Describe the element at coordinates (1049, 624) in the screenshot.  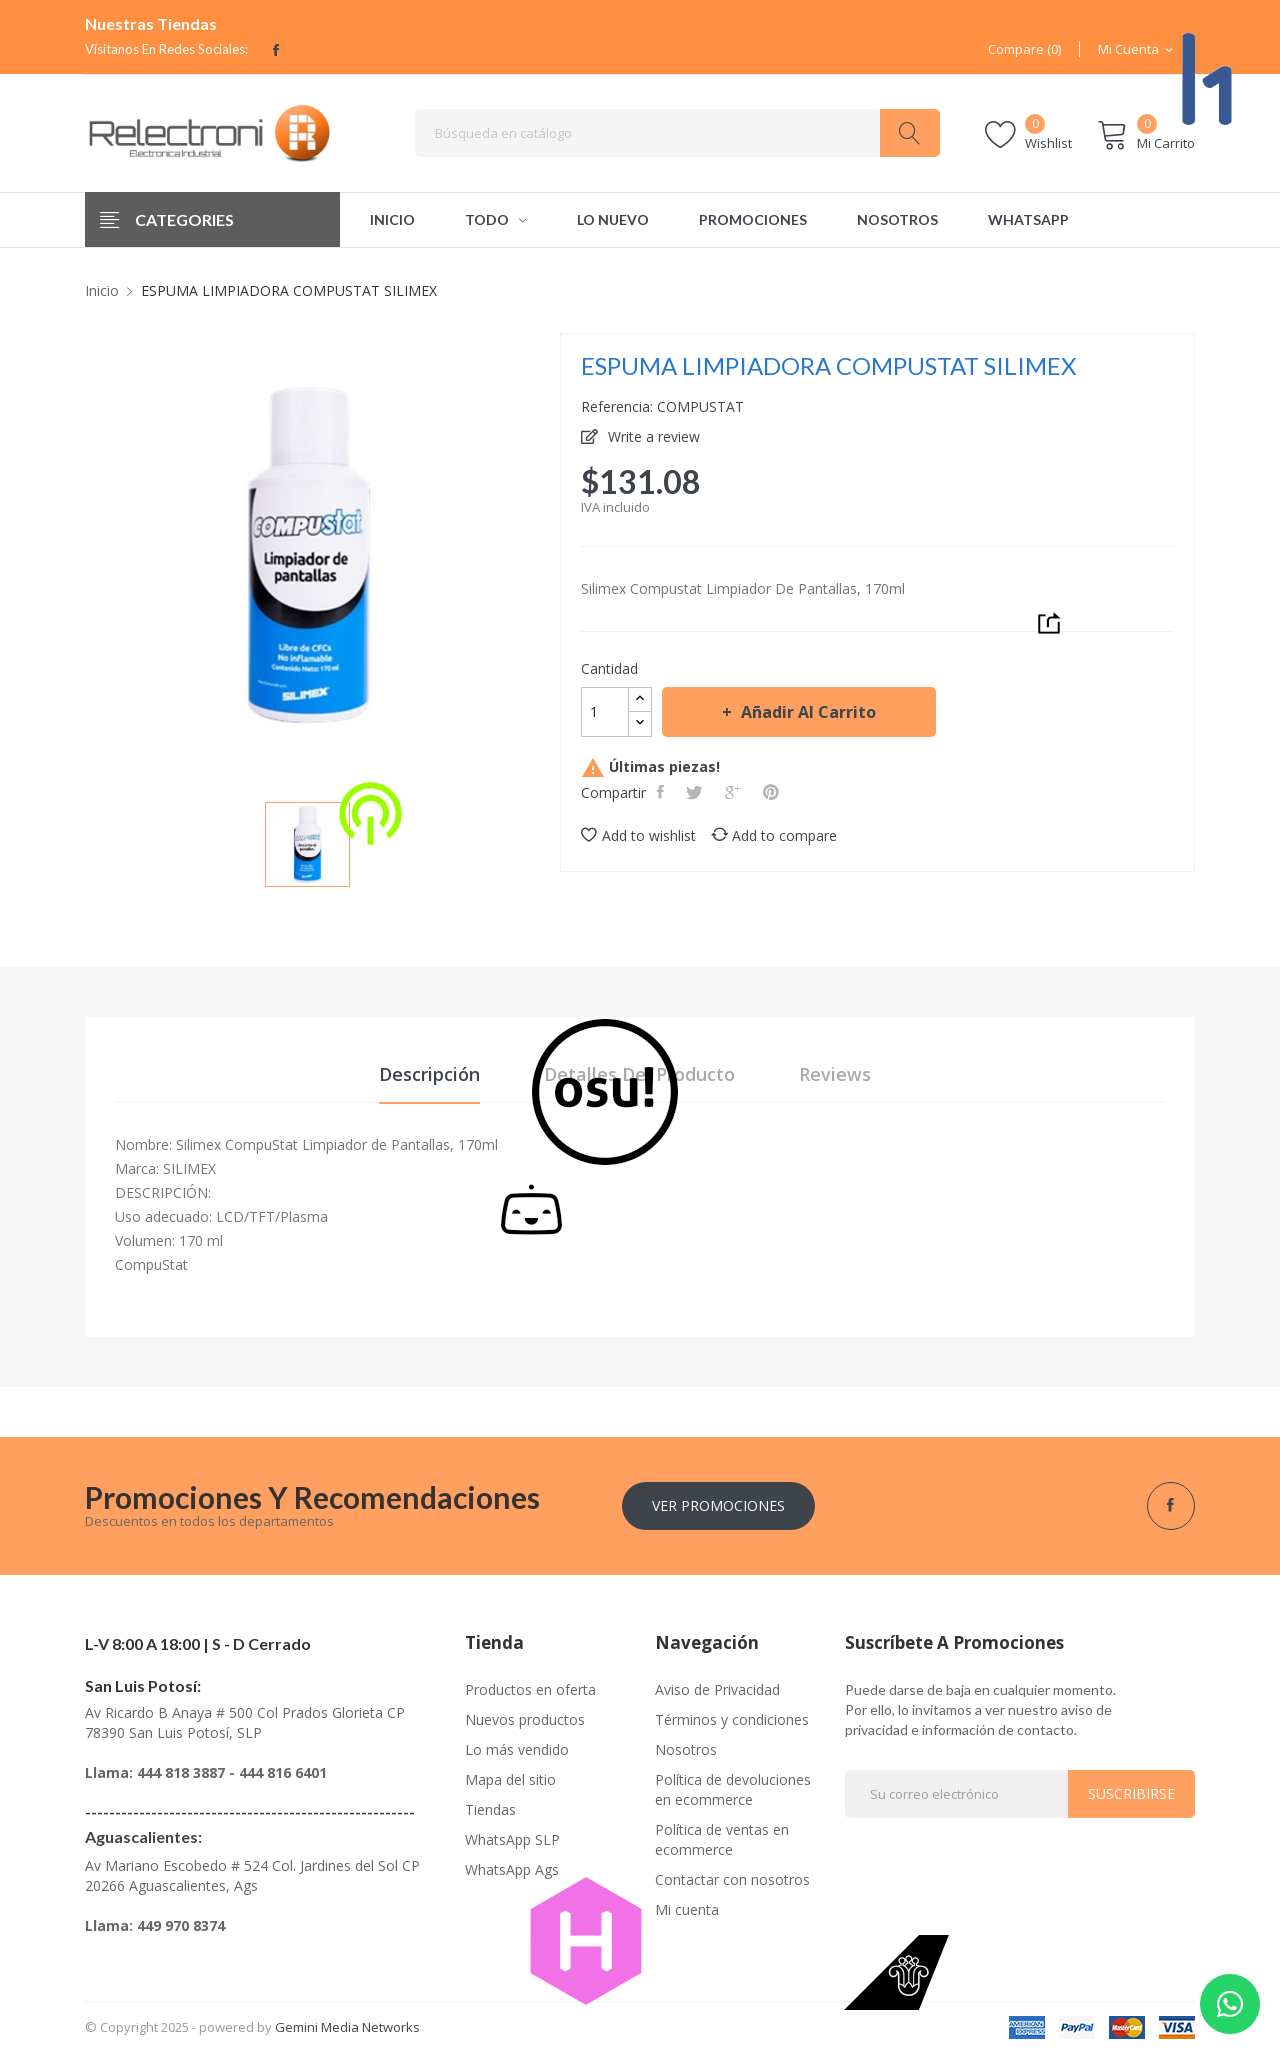
I see `share content to another app or platform` at that location.